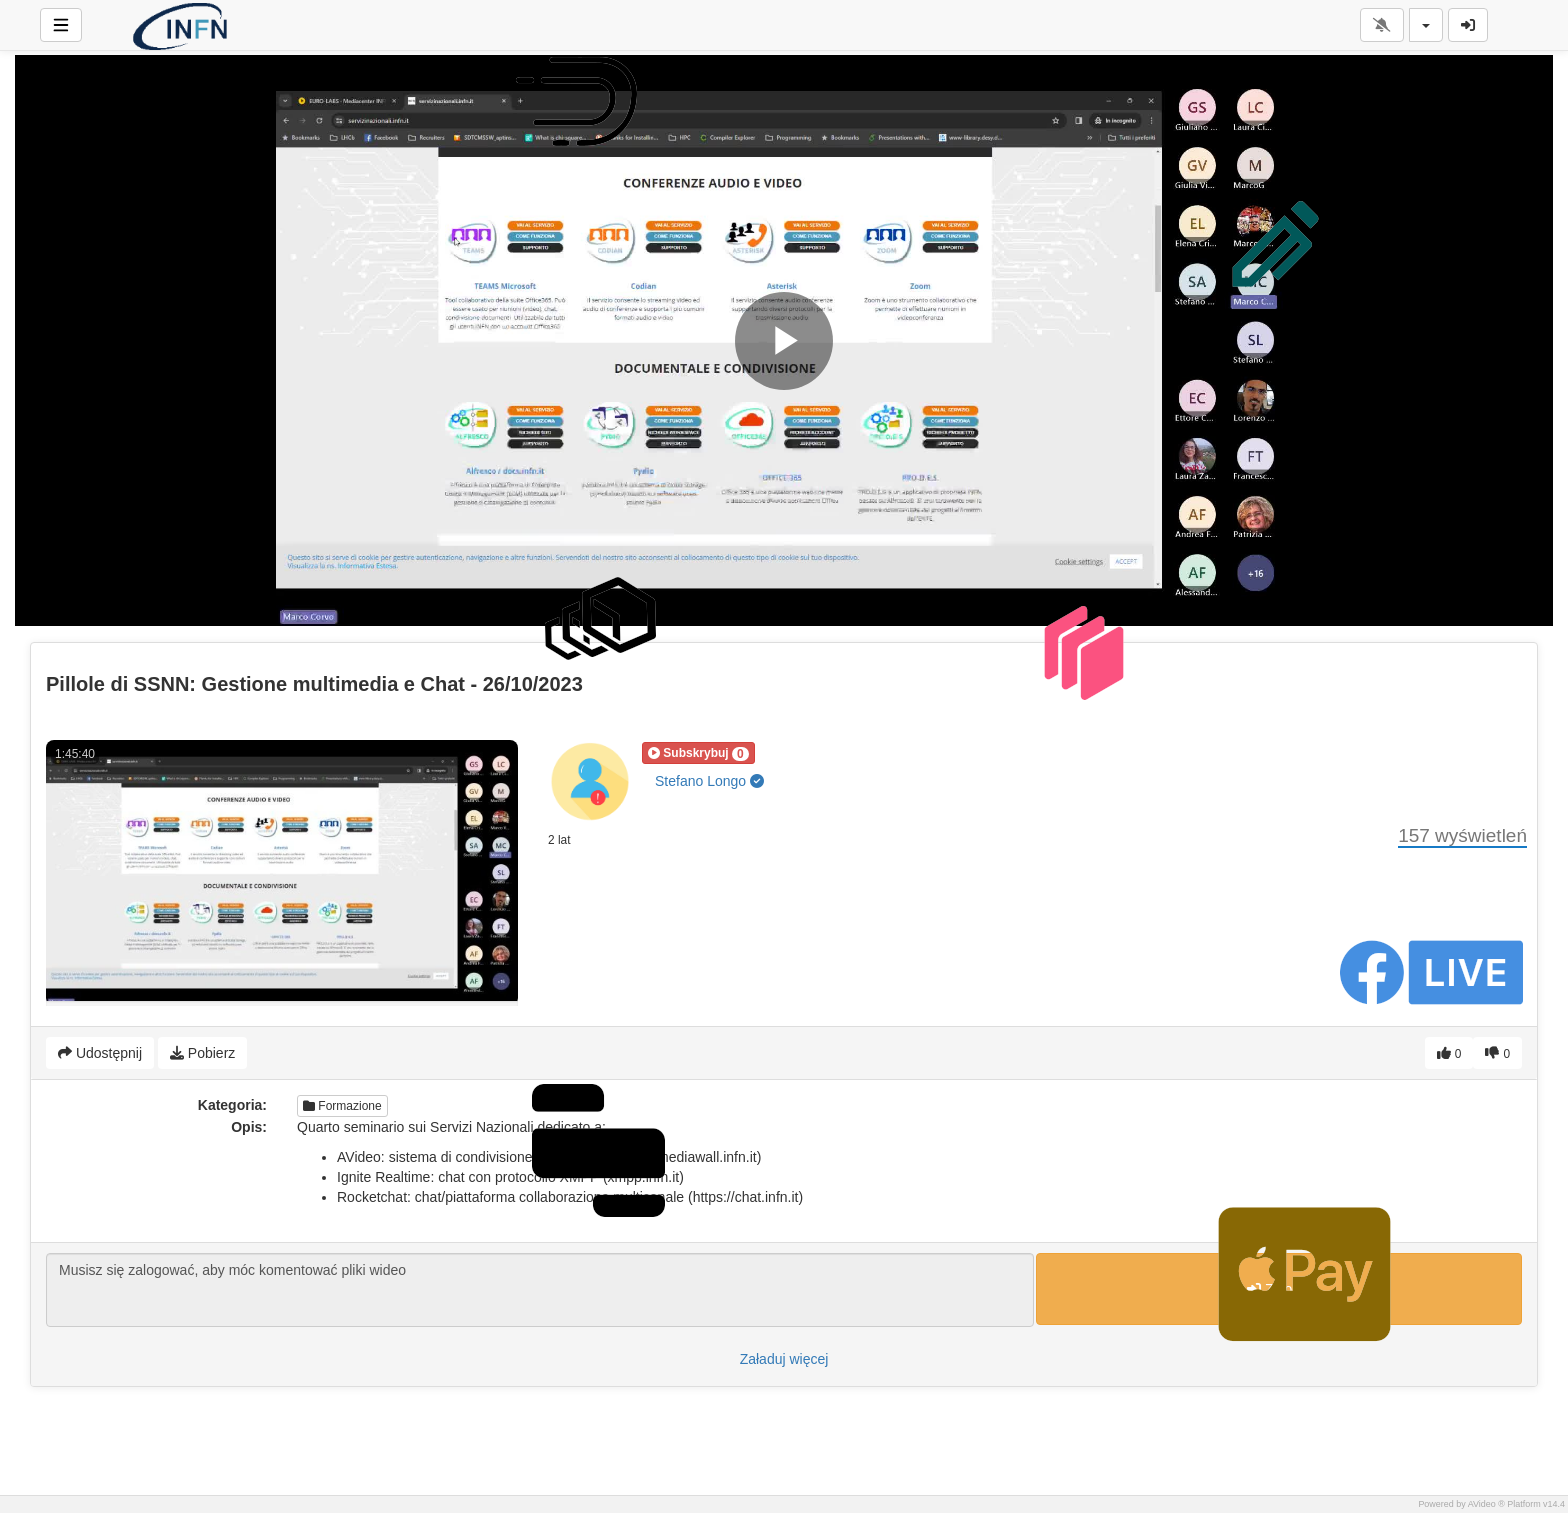 The width and height of the screenshot is (1568, 1513). Describe the element at coordinates (1431, 972) in the screenshot. I see `start a facebook live broadcast` at that location.